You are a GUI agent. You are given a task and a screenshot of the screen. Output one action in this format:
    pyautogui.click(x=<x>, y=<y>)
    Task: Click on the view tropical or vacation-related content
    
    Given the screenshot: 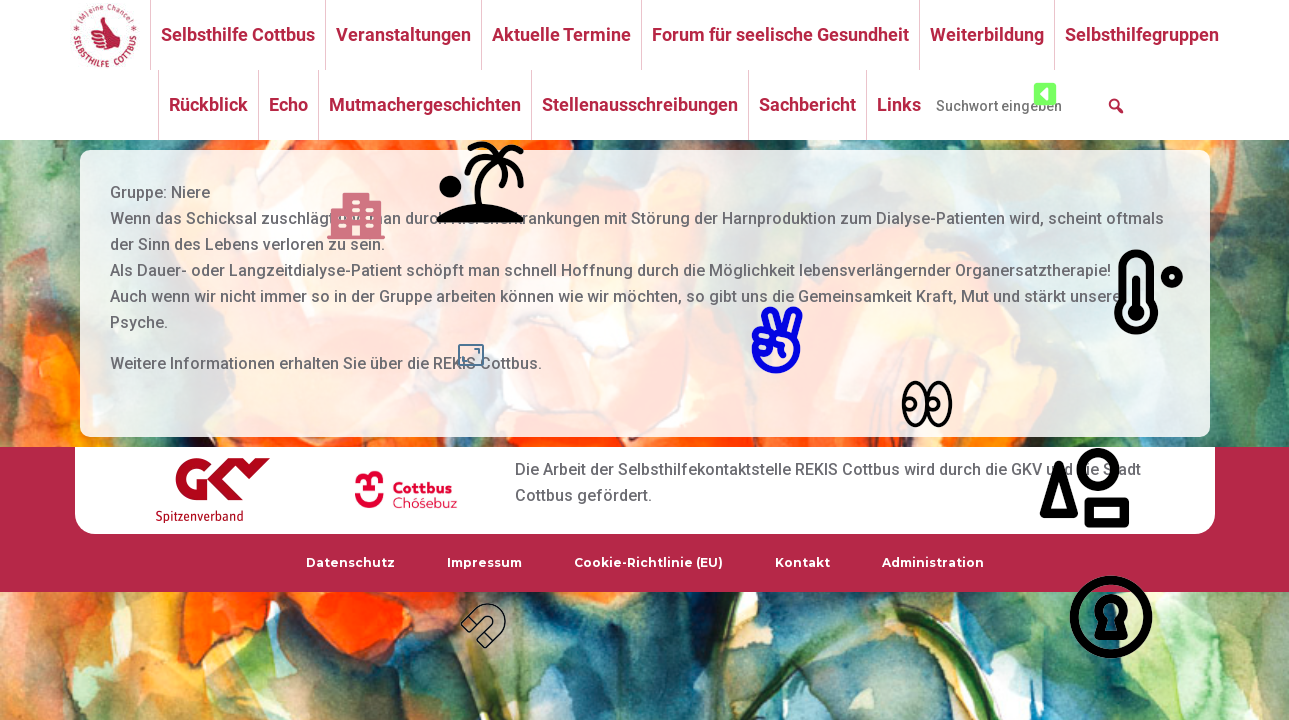 What is the action you would take?
    pyautogui.click(x=480, y=182)
    